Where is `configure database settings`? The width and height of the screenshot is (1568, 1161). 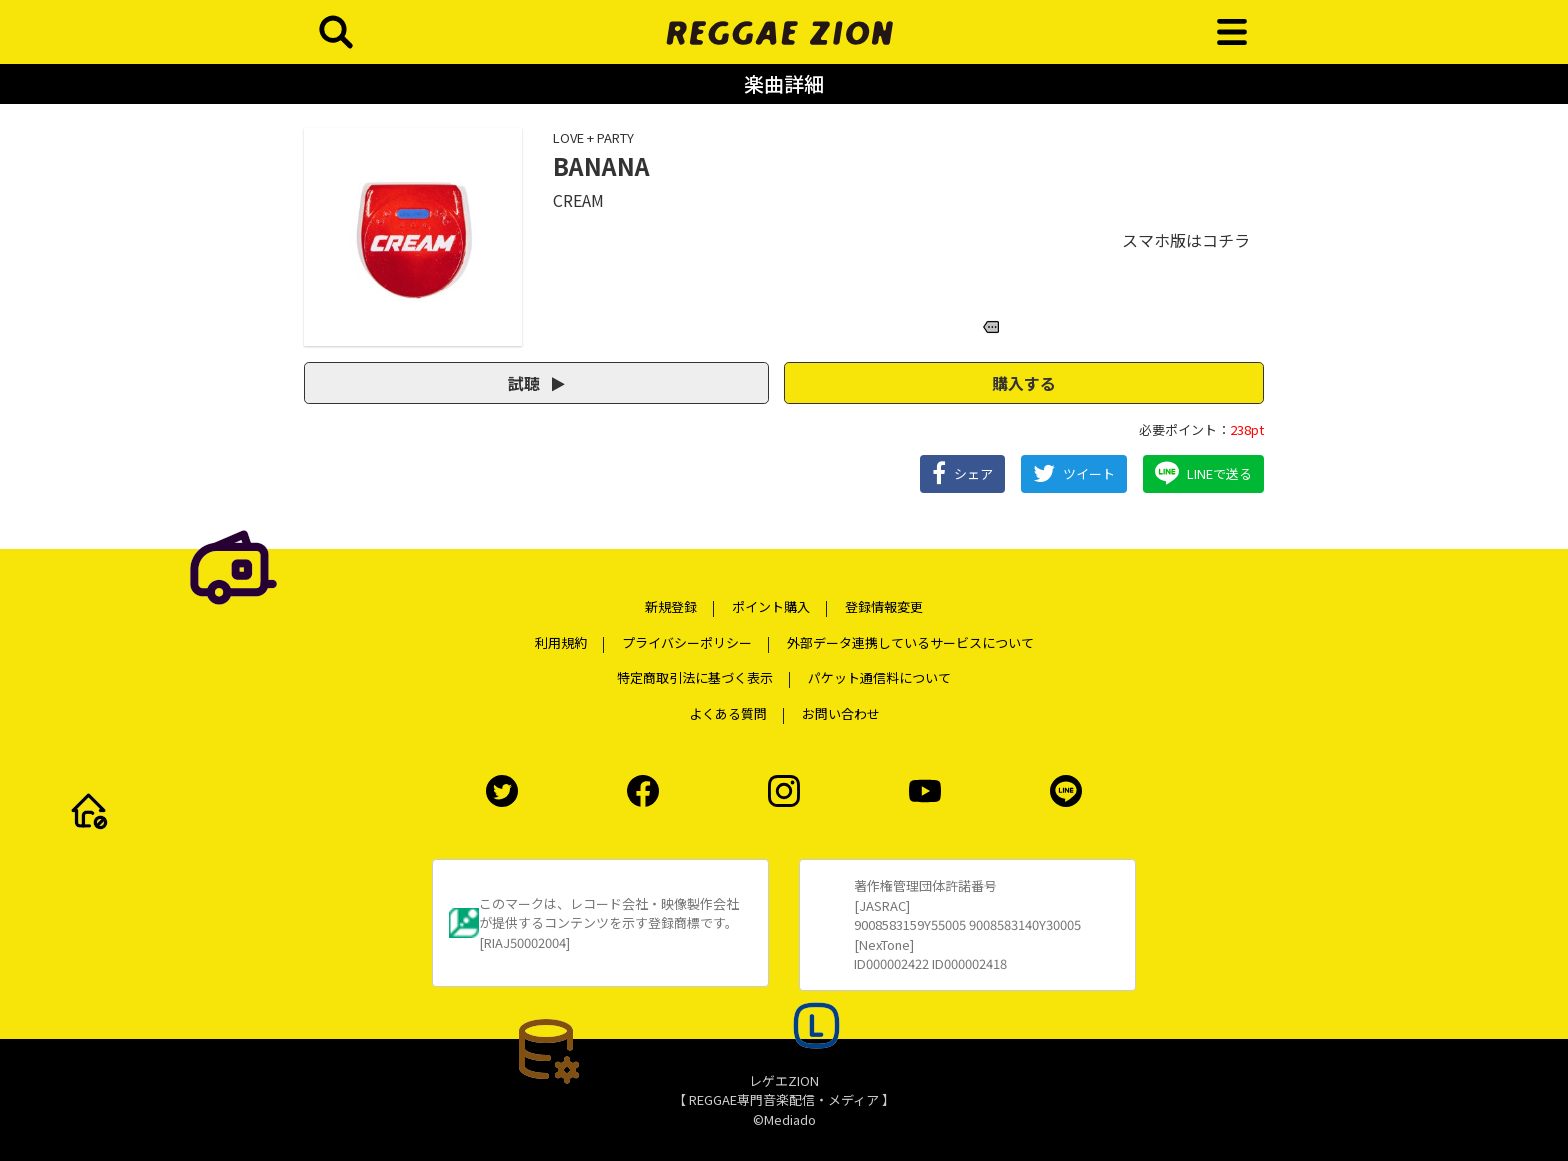
configure database settings is located at coordinates (546, 1049).